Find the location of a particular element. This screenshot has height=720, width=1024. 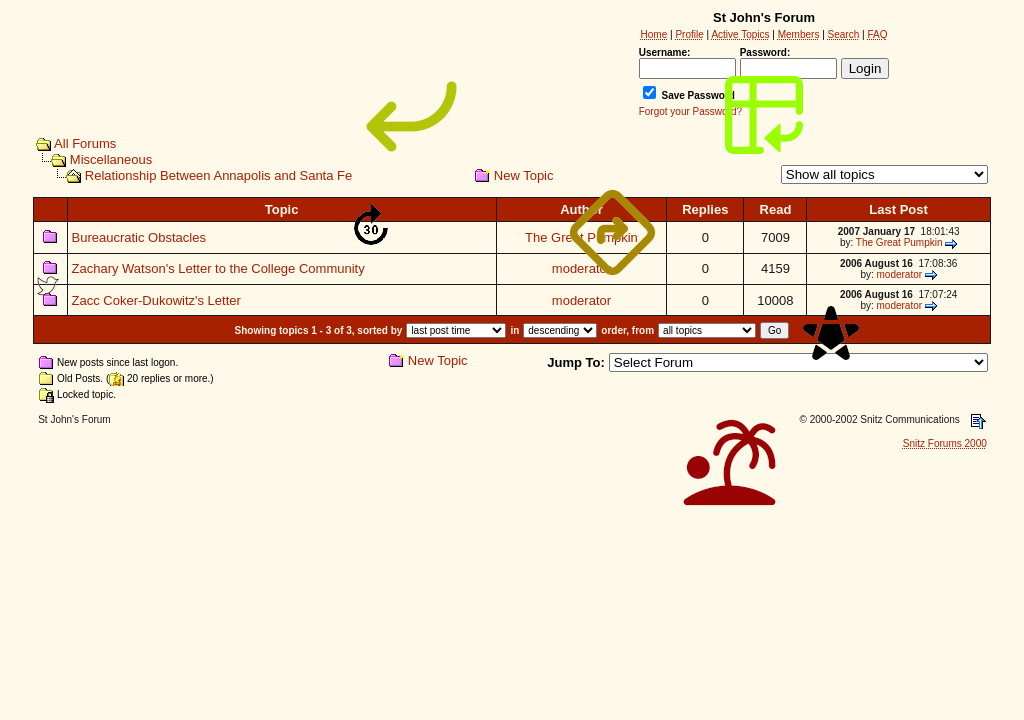

share to twitter is located at coordinates (47, 285).